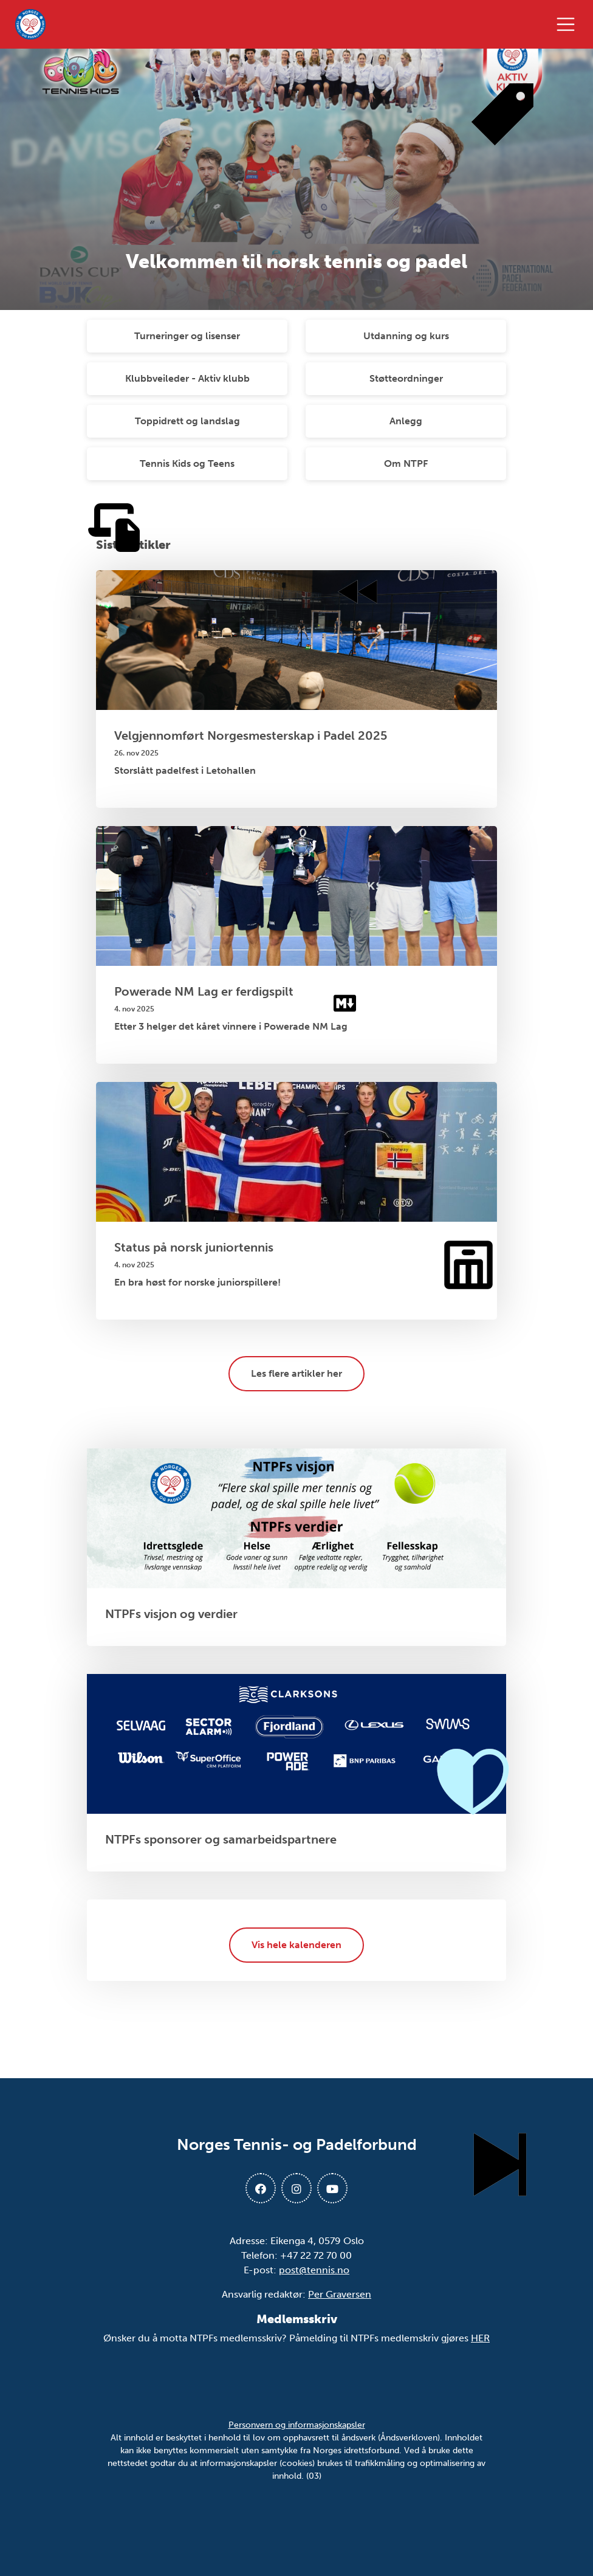  I want to click on skip to previous track, so click(357, 591).